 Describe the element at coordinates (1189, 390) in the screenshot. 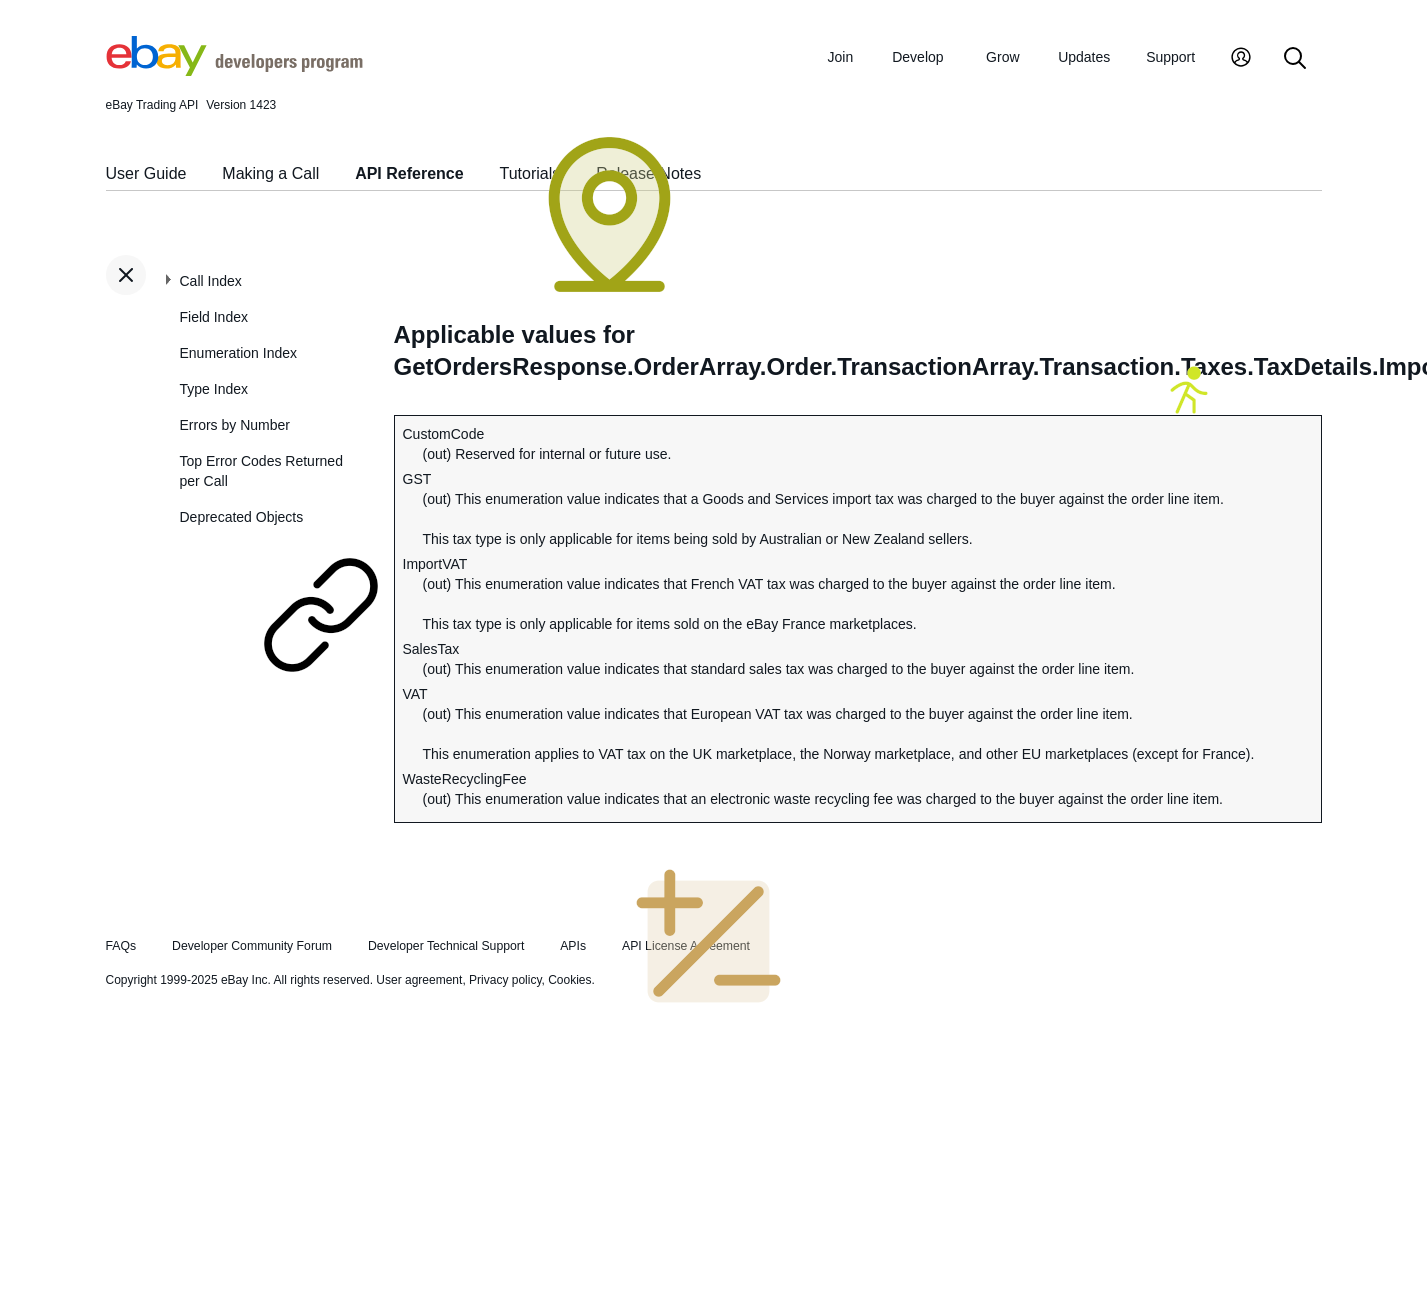

I see `switch to walking directions` at that location.